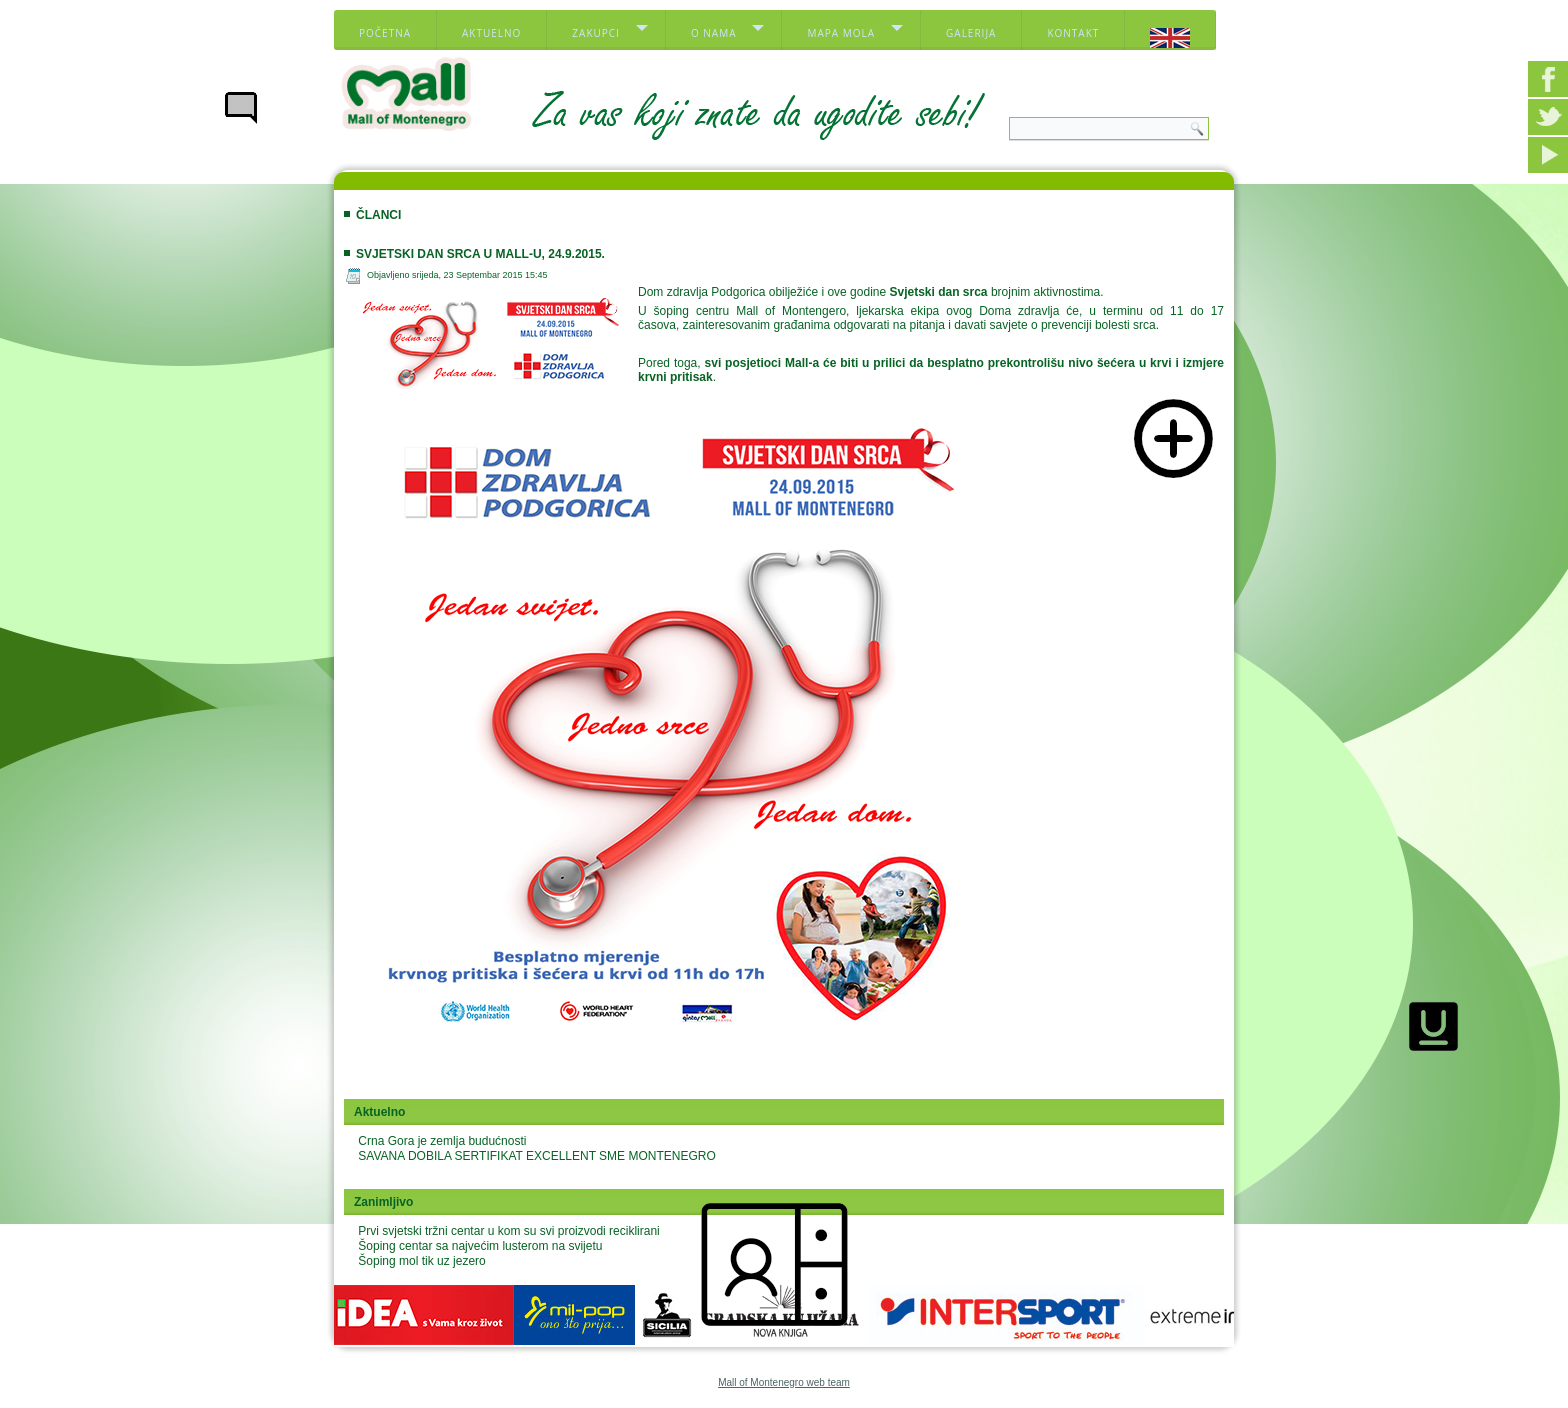 This screenshot has width=1568, height=1408. Describe the element at coordinates (241, 108) in the screenshot. I see `open comments or discussion` at that location.